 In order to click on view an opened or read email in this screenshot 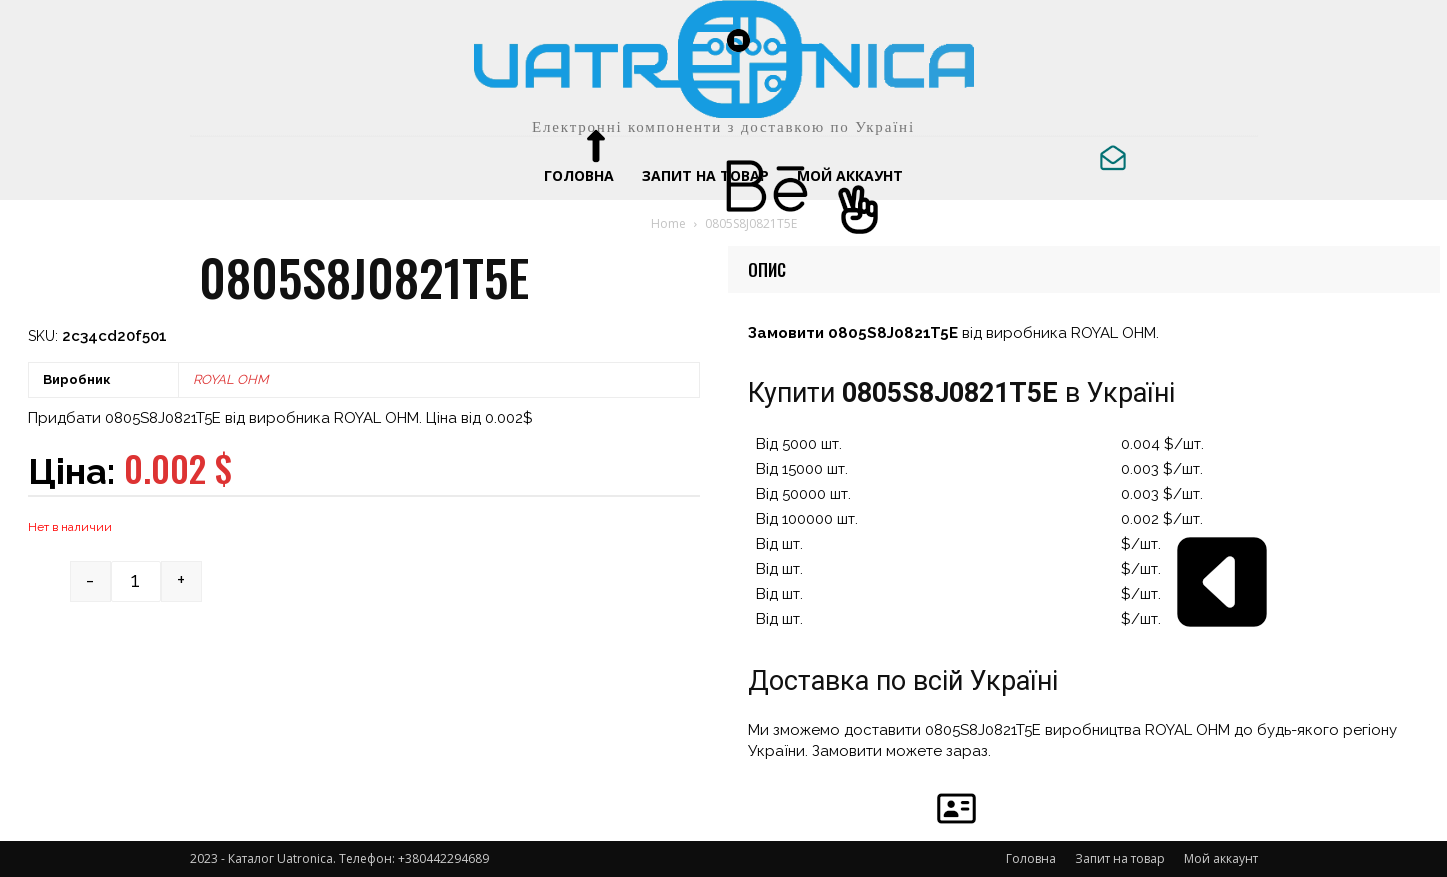, I will do `click(1113, 159)`.